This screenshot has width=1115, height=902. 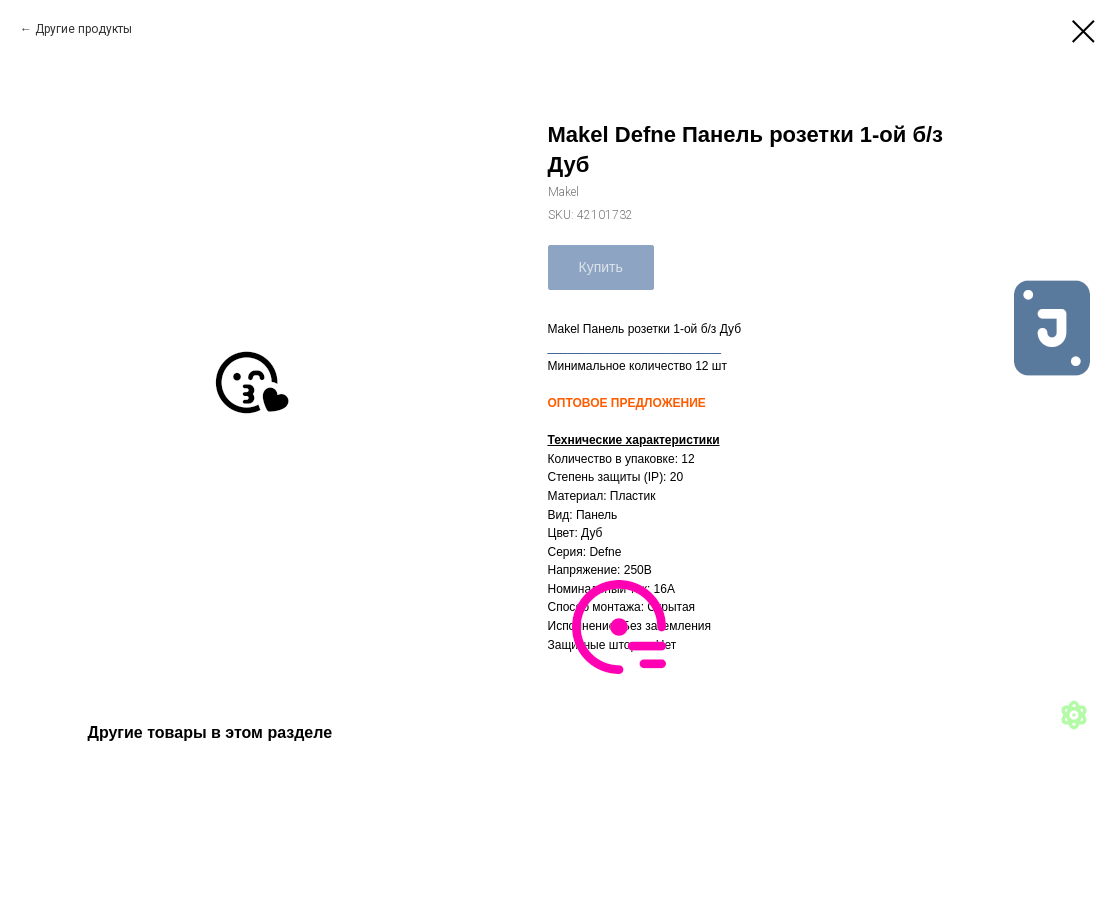 What do you see at coordinates (1074, 715) in the screenshot?
I see `access science or chemistry features` at bounding box center [1074, 715].